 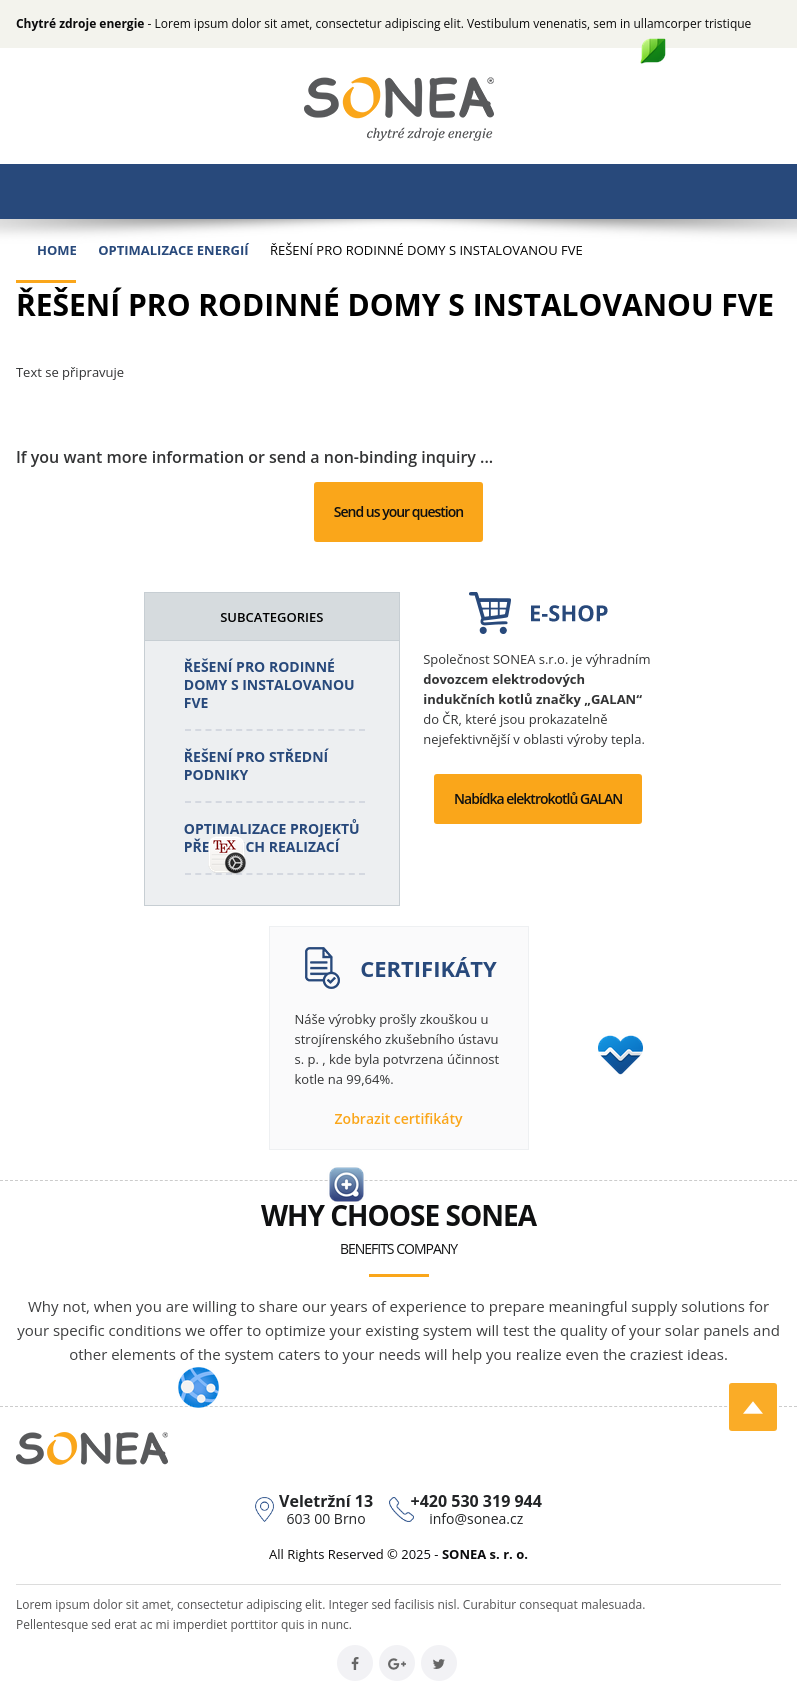 What do you see at coordinates (226, 854) in the screenshot?
I see `open miktex console for managing tex distributions` at bounding box center [226, 854].